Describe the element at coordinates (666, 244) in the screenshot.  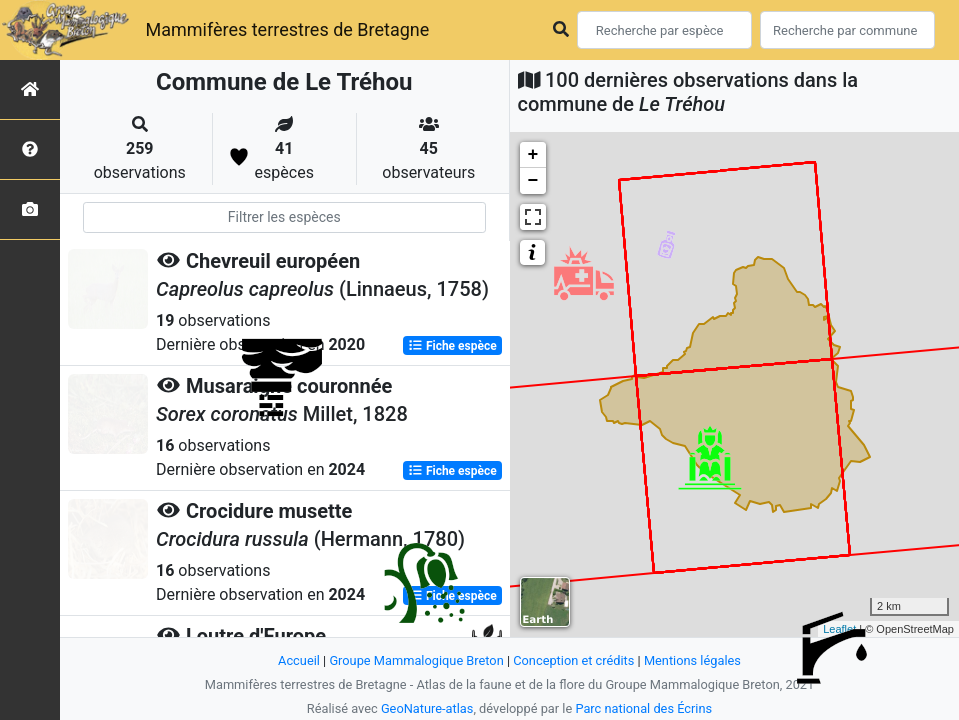
I see `select ketchup as a condiment option` at that location.